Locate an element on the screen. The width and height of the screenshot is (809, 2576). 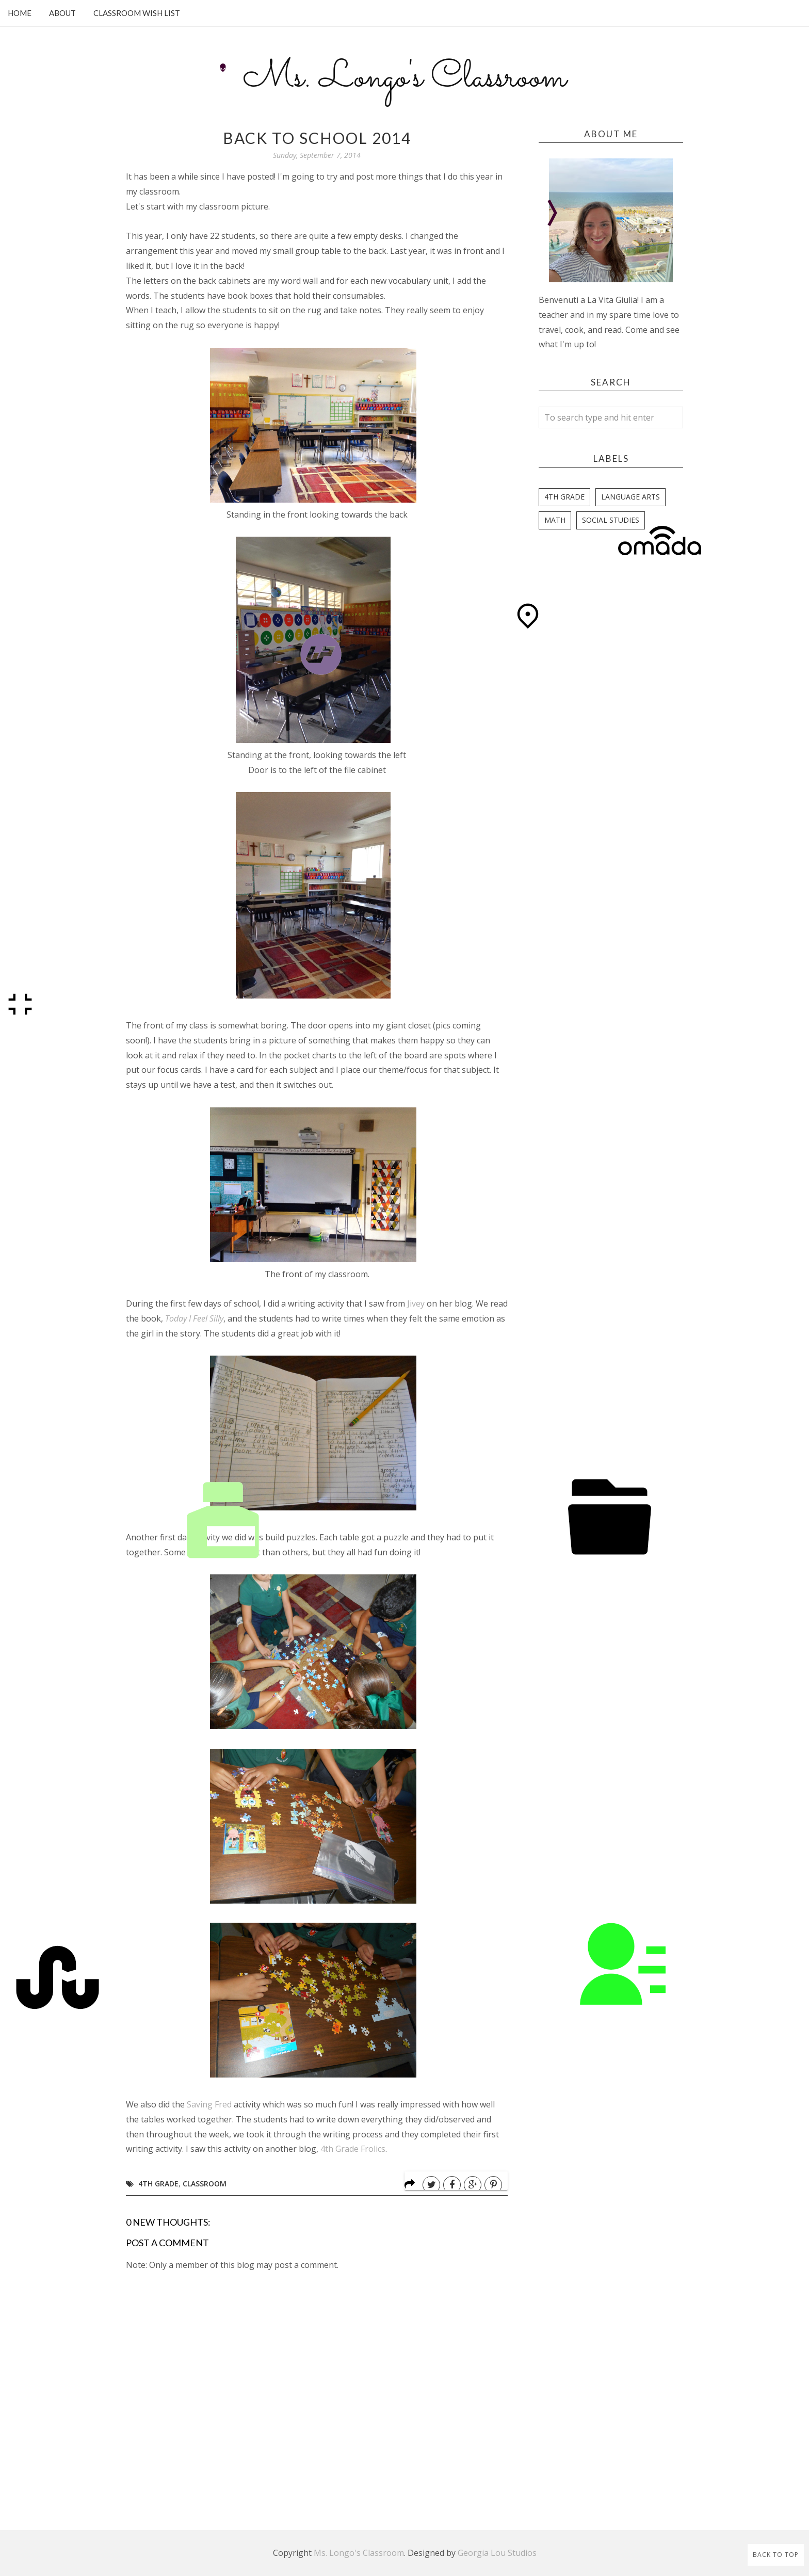
access drawing or illustration tools is located at coordinates (223, 1518).